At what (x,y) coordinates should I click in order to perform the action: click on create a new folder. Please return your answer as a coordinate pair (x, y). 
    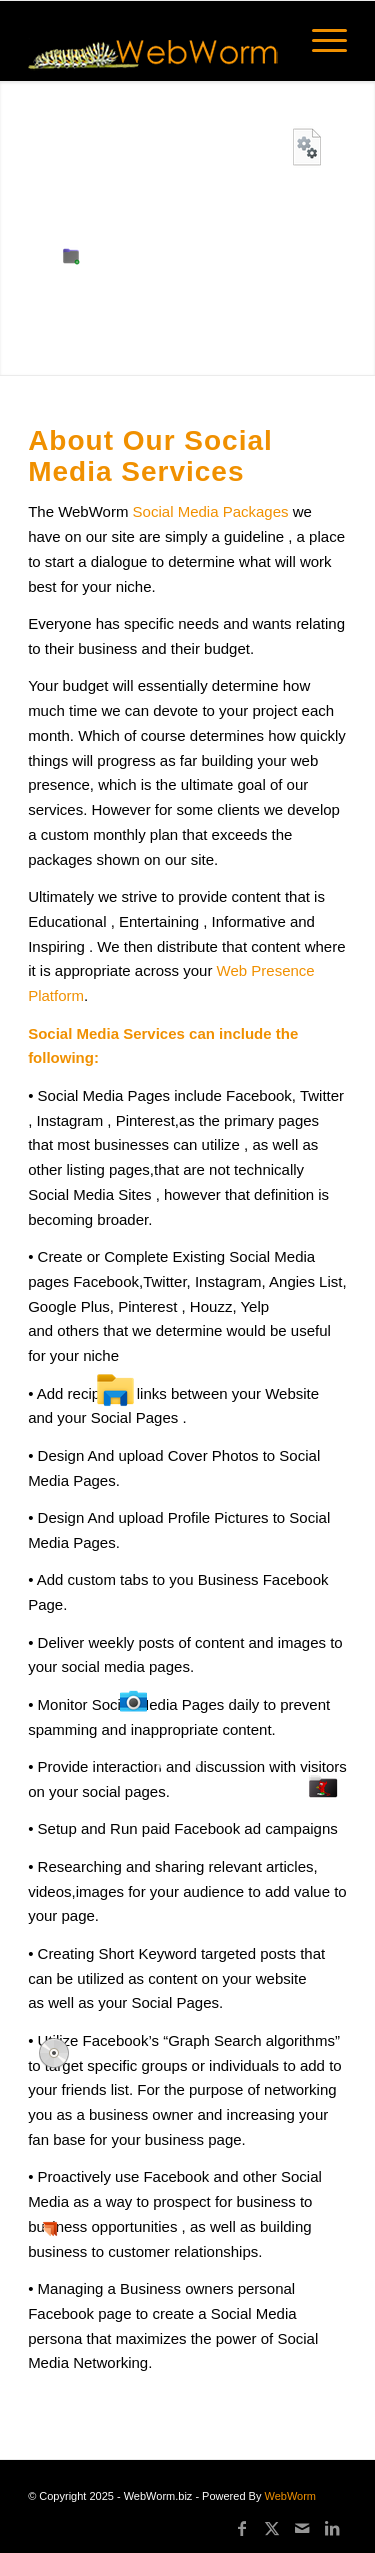
    Looking at the image, I should click on (71, 256).